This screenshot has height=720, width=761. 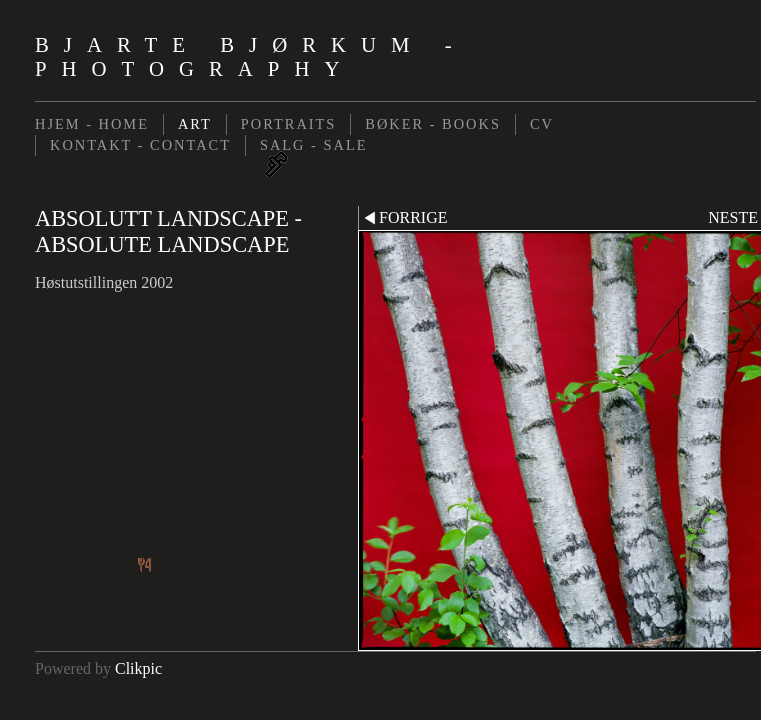 I want to click on browse nearby restaurants or dining options, so click(x=144, y=564).